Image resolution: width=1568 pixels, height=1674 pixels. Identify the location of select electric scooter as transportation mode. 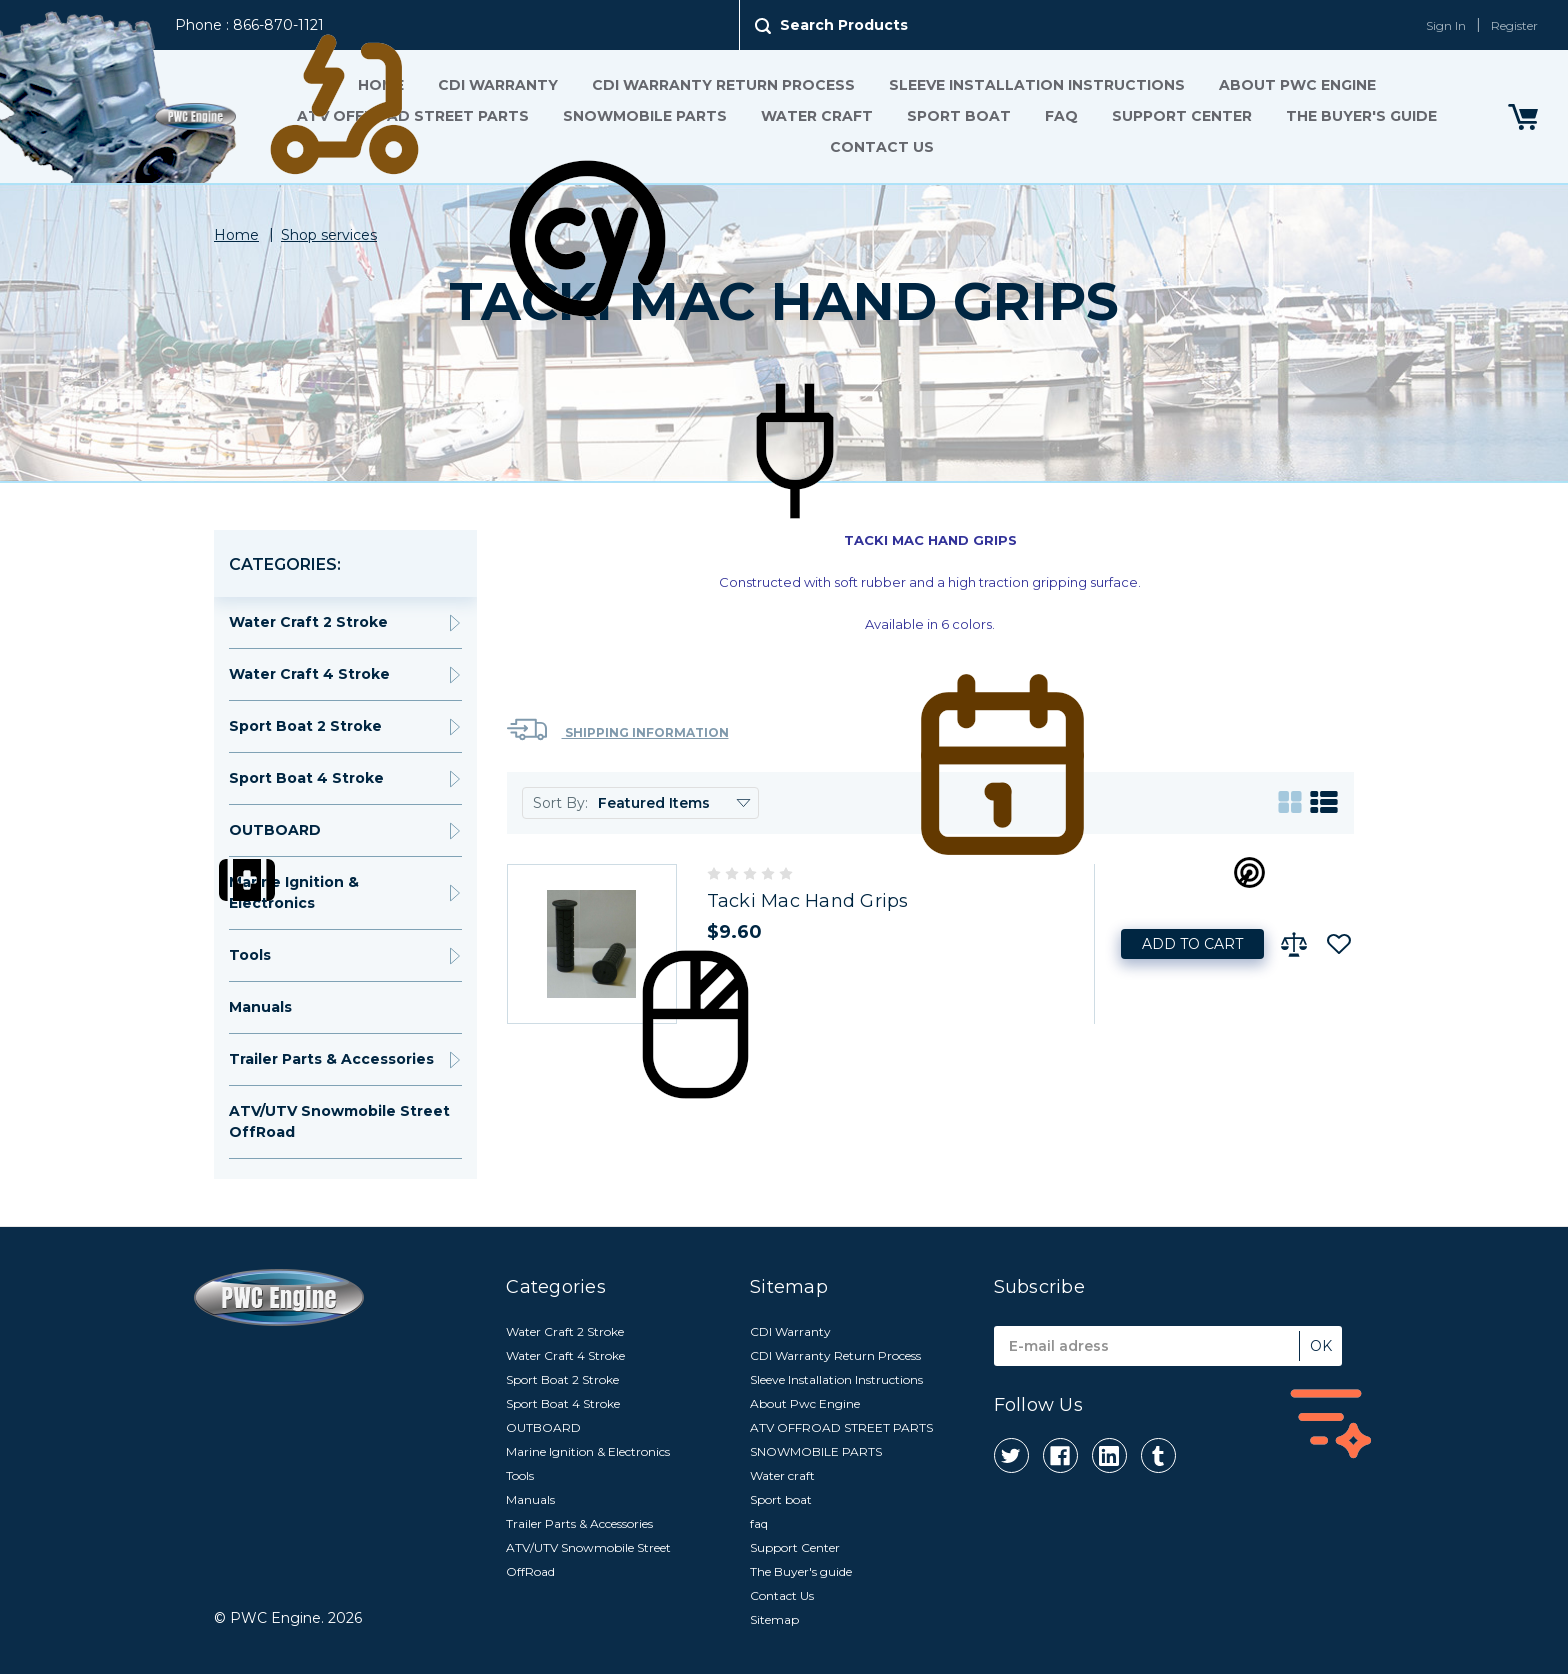
(344, 108).